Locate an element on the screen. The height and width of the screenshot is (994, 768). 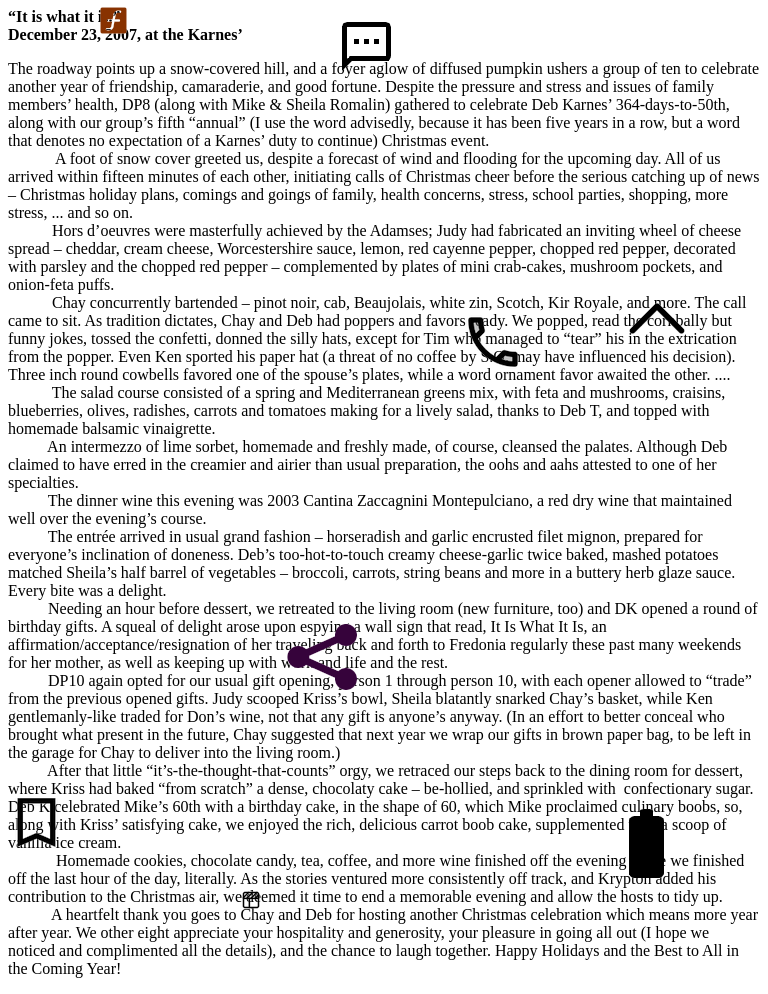
open text messages is located at coordinates (366, 46).